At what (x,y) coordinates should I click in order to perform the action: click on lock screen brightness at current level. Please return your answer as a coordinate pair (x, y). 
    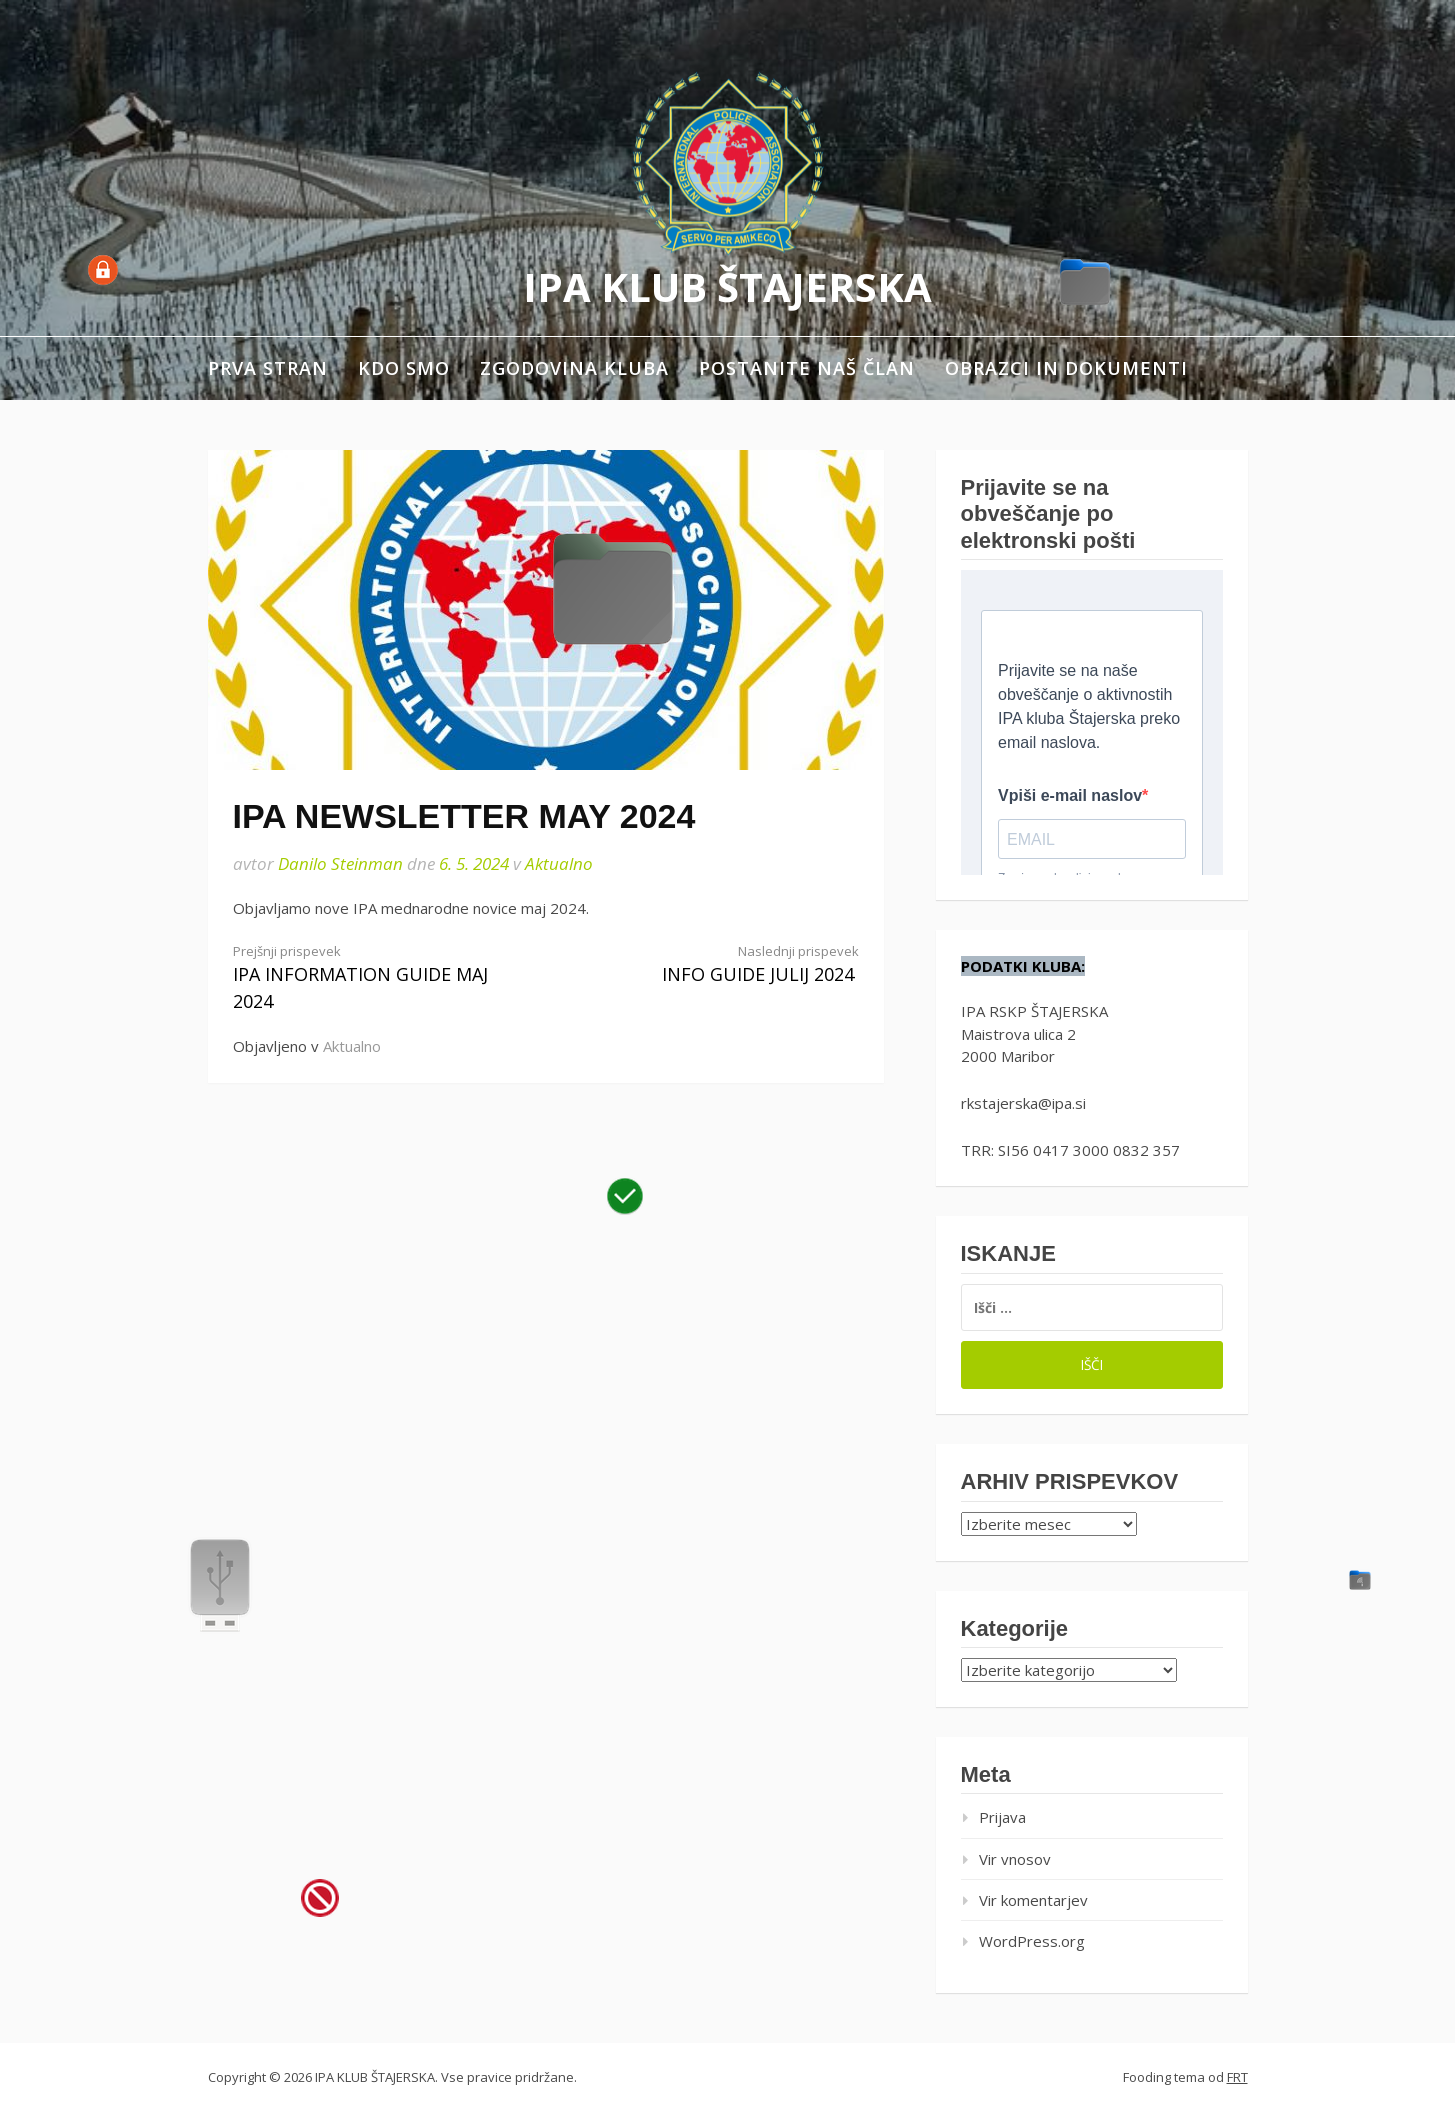
    Looking at the image, I should click on (103, 270).